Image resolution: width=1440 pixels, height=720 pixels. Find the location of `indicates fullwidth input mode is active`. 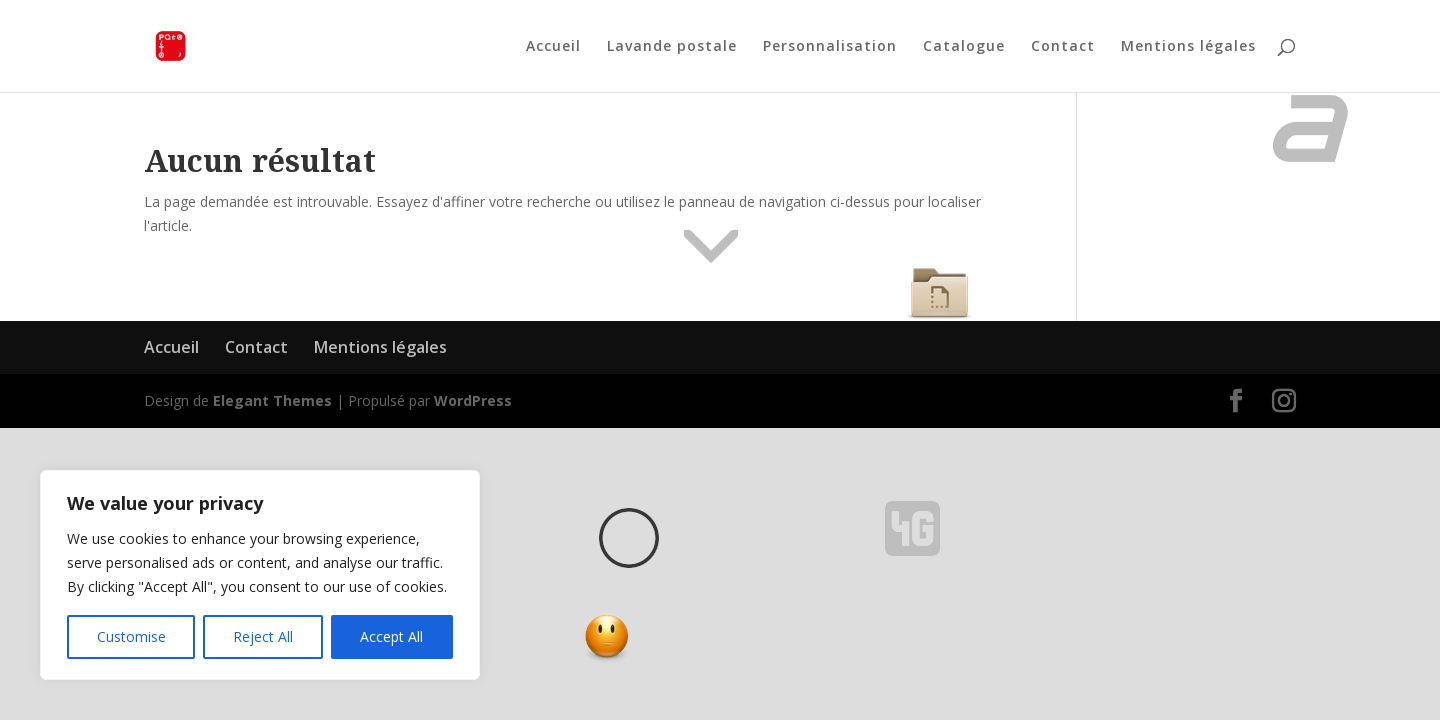

indicates fullwidth input mode is active is located at coordinates (629, 538).